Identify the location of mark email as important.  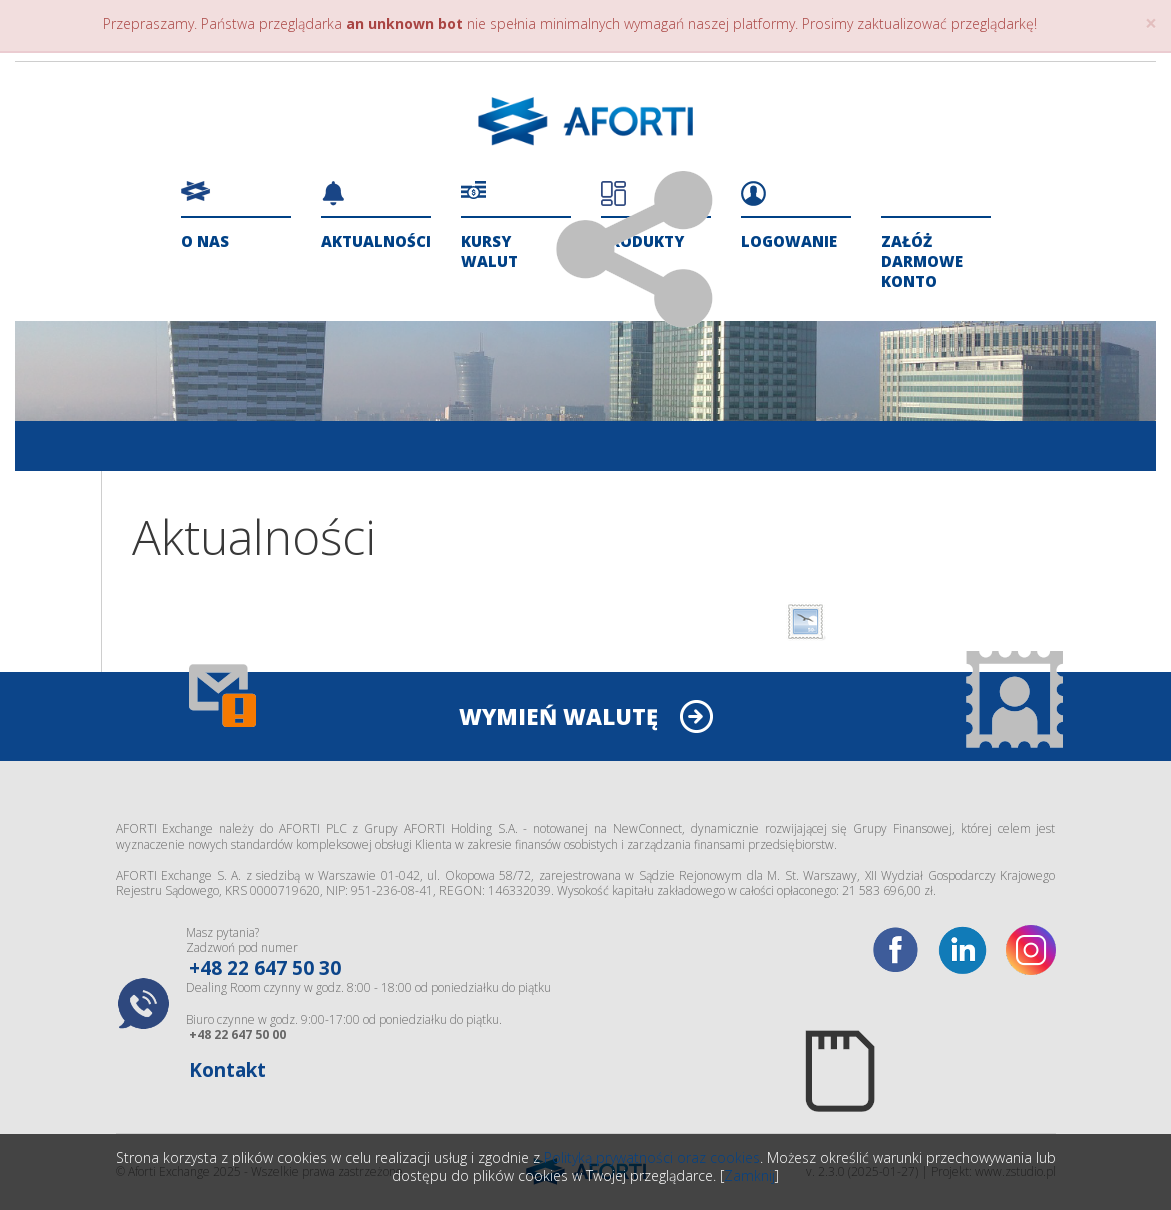
(222, 693).